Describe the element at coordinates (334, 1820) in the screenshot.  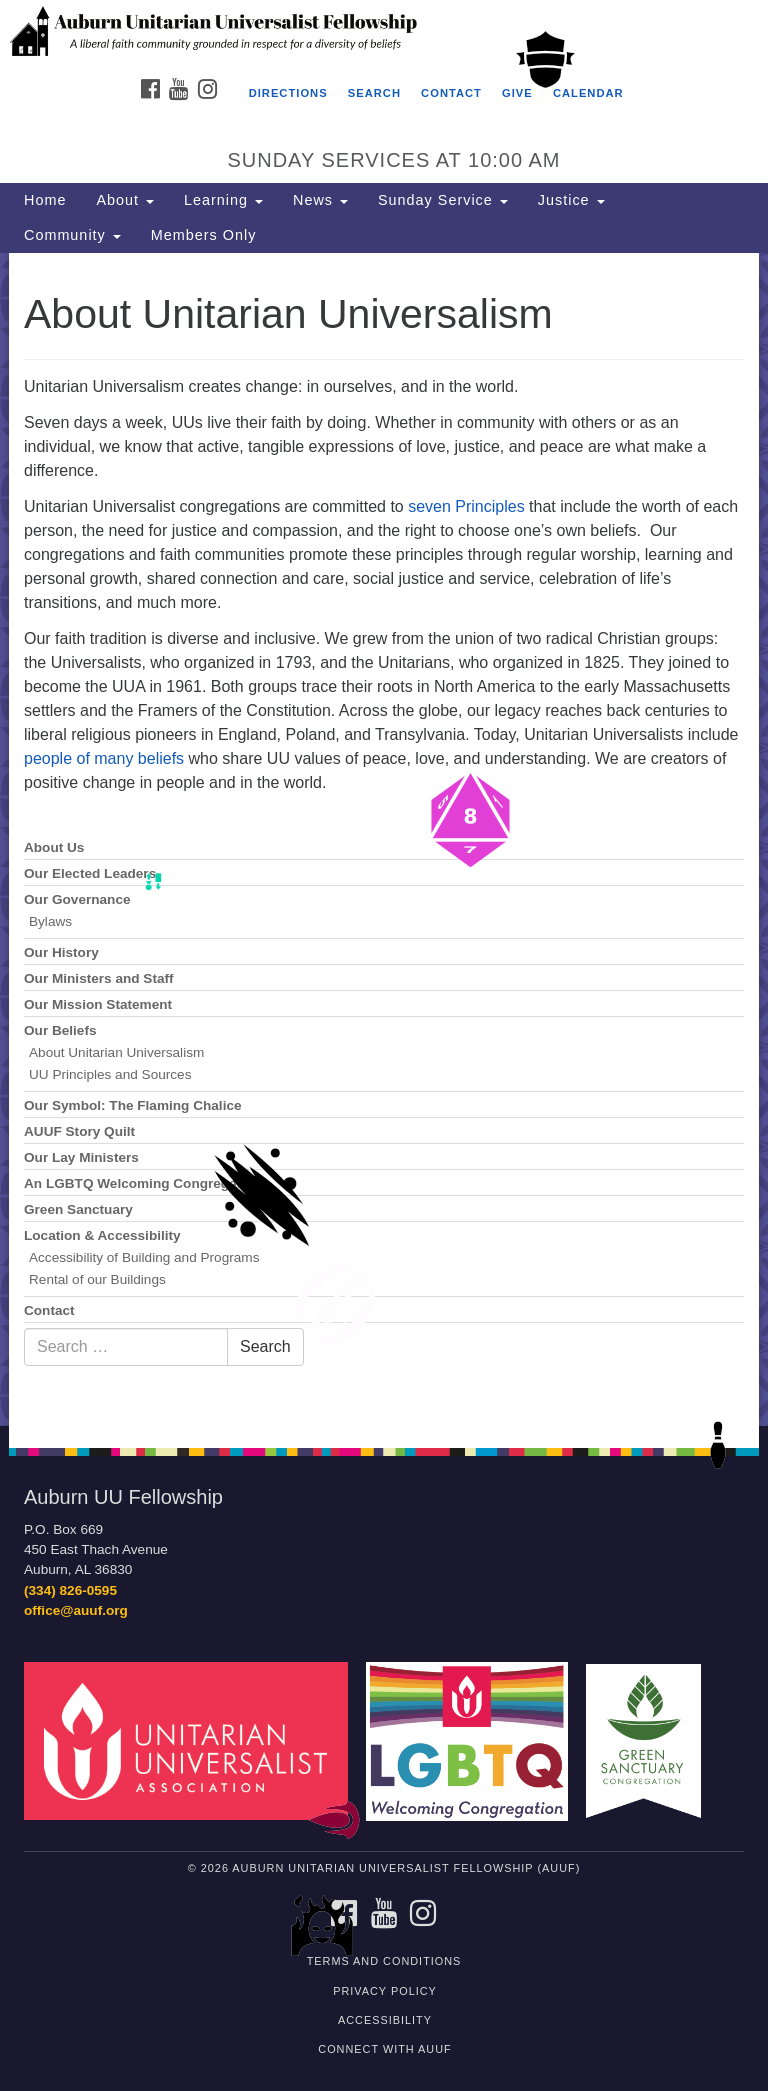
I see `select the lucifer cannon weapon` at that location.